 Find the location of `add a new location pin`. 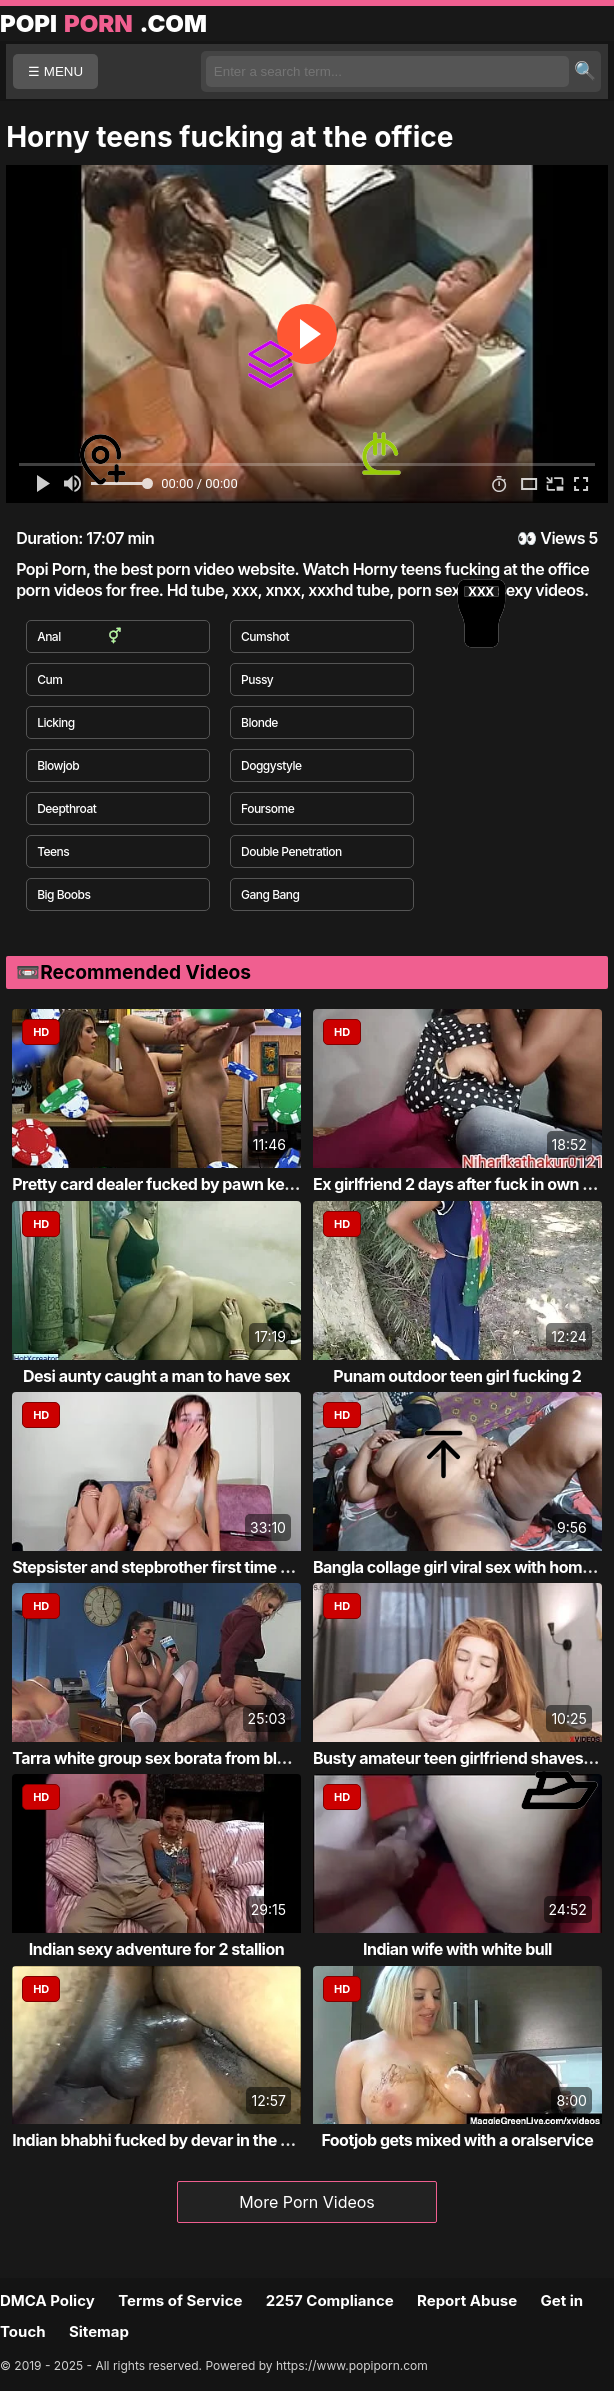

add a new location pin is located at coordinates (100, 459).